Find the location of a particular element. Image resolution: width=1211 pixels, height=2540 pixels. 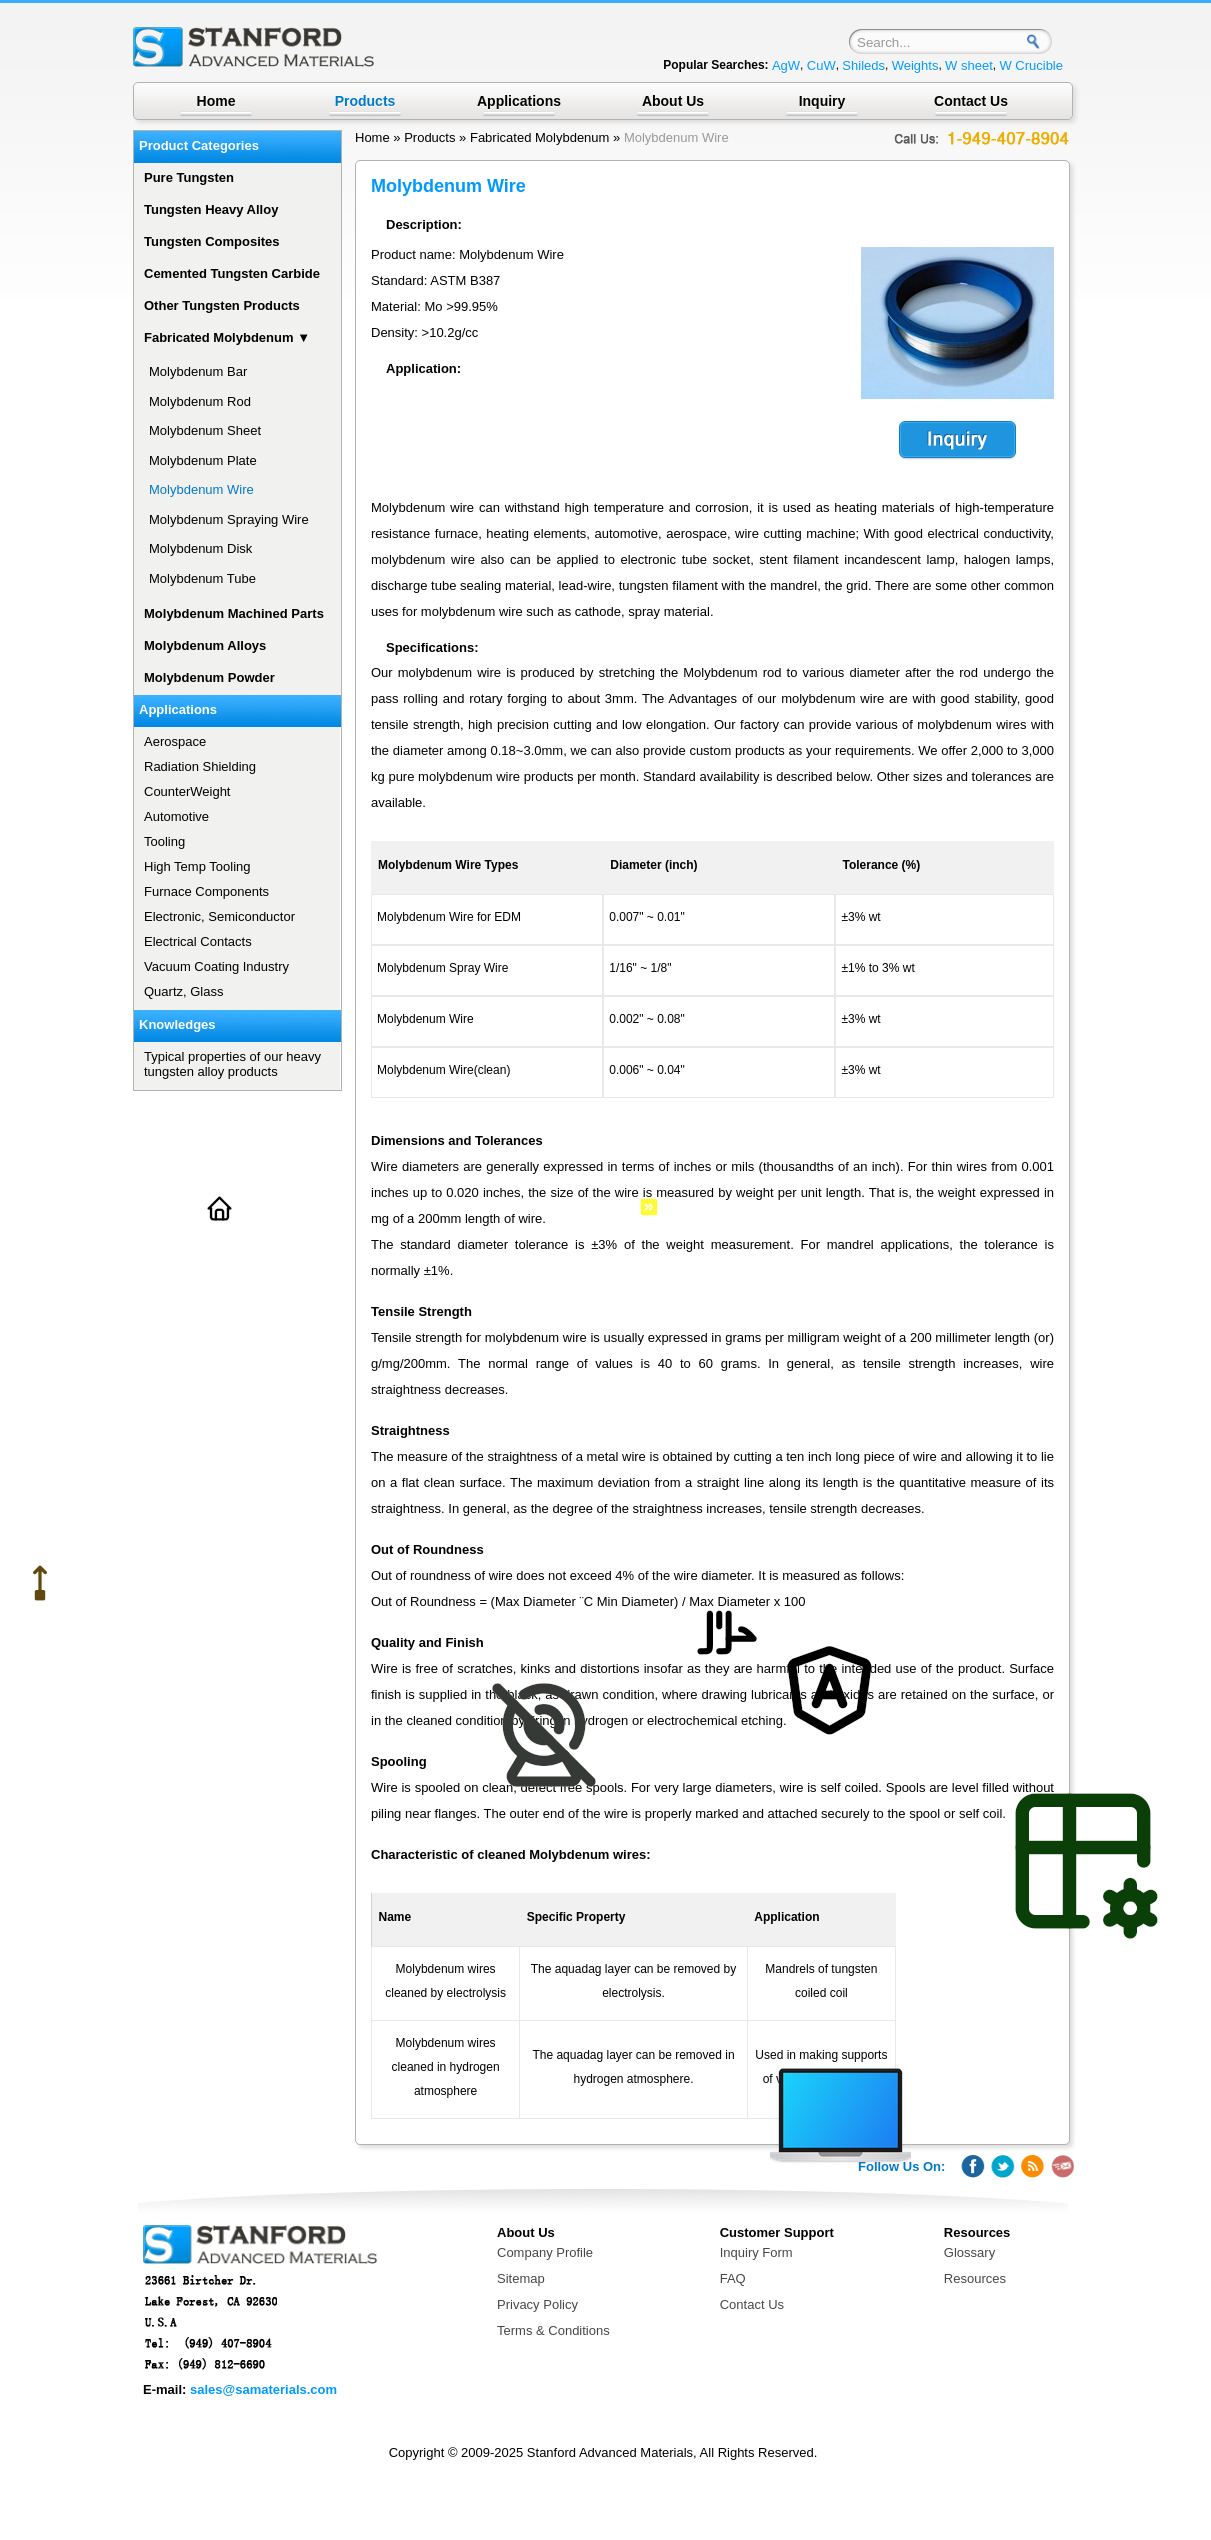

laptop or portable computer device is located at coordinates (840, 2112).